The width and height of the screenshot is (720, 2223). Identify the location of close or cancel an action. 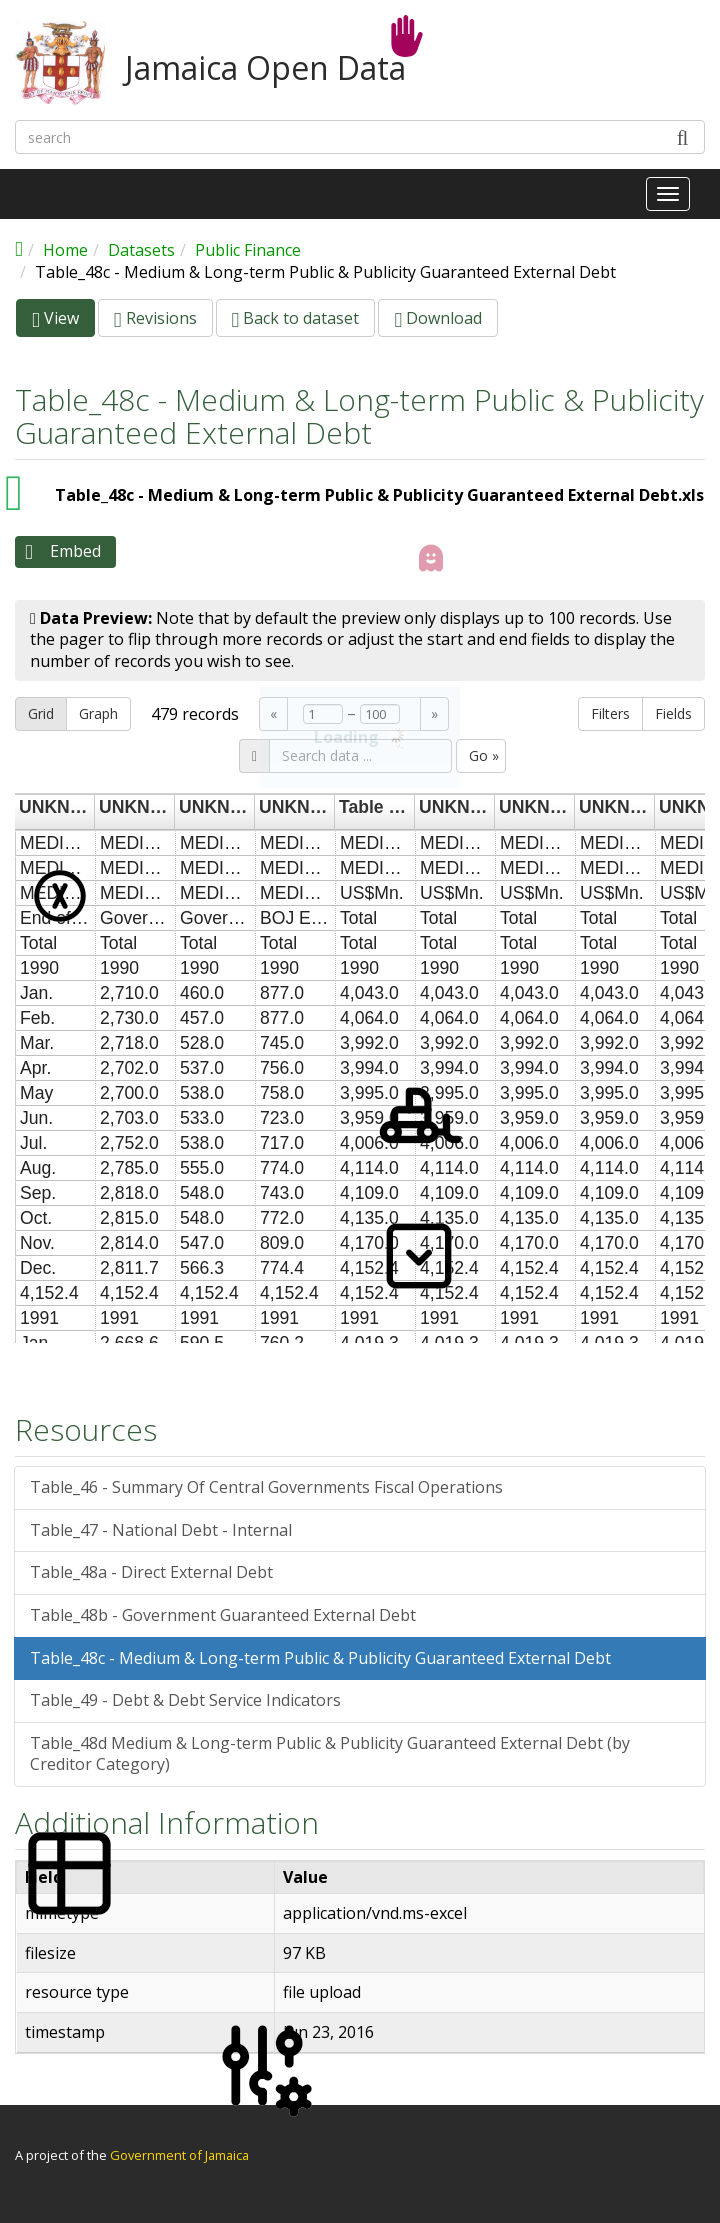
(60, 896).